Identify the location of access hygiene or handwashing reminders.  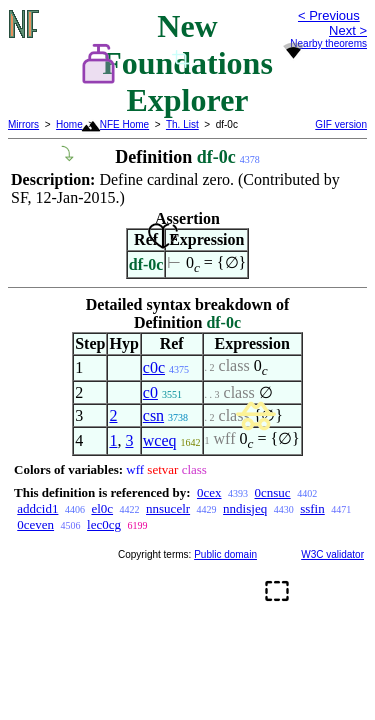
(98, 64).